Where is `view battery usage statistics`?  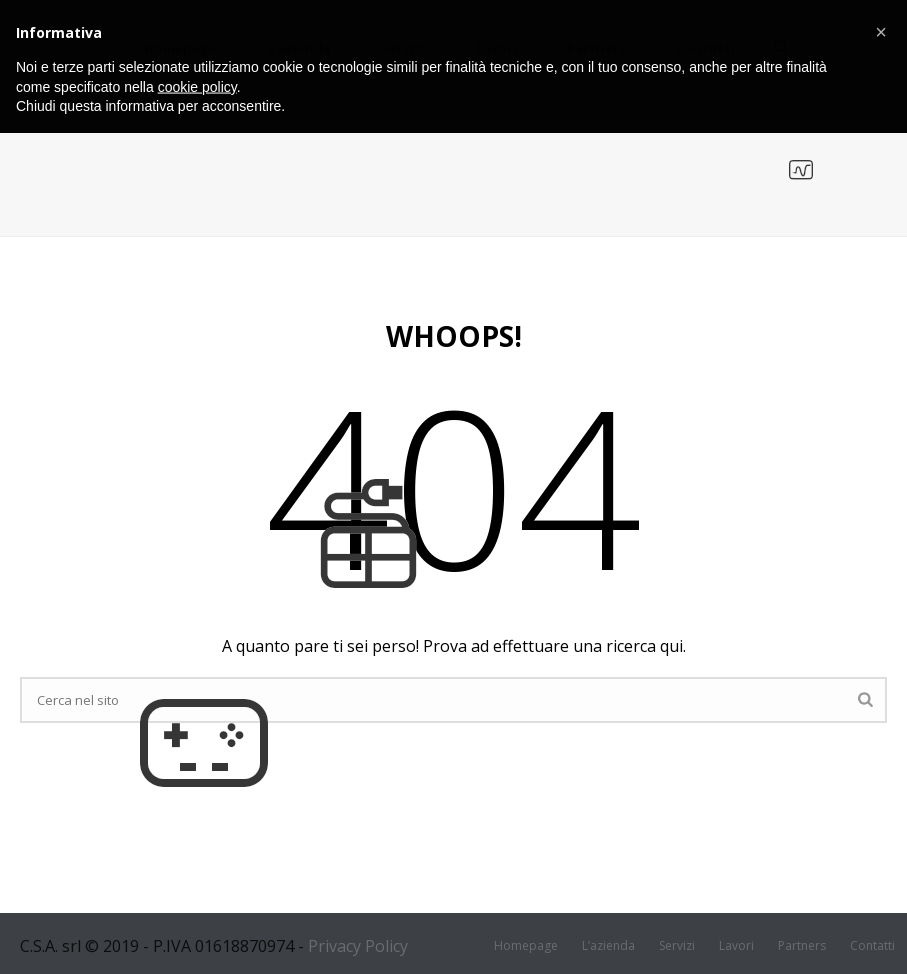 view battery usage statistics is located at coordinates (801, 169).